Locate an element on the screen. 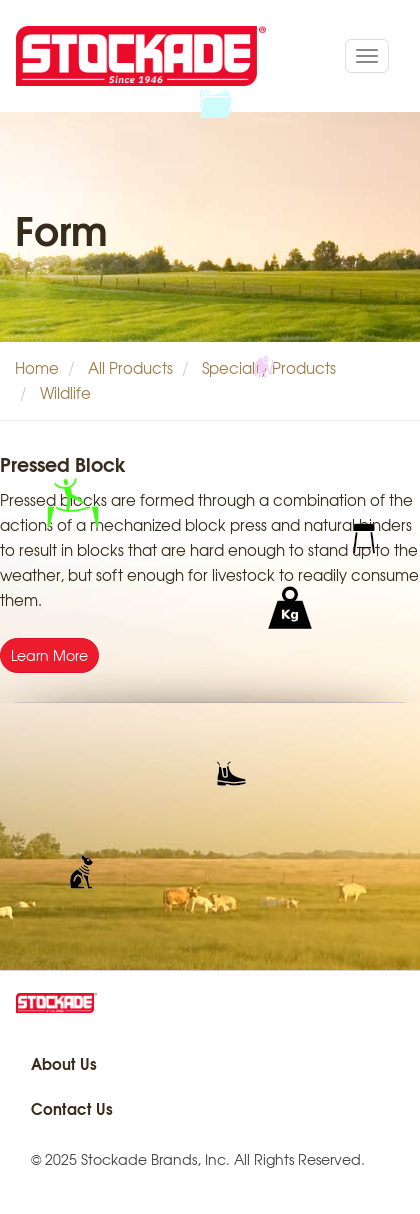  circus or acrobatics game category is located at coordinates (73, 502).